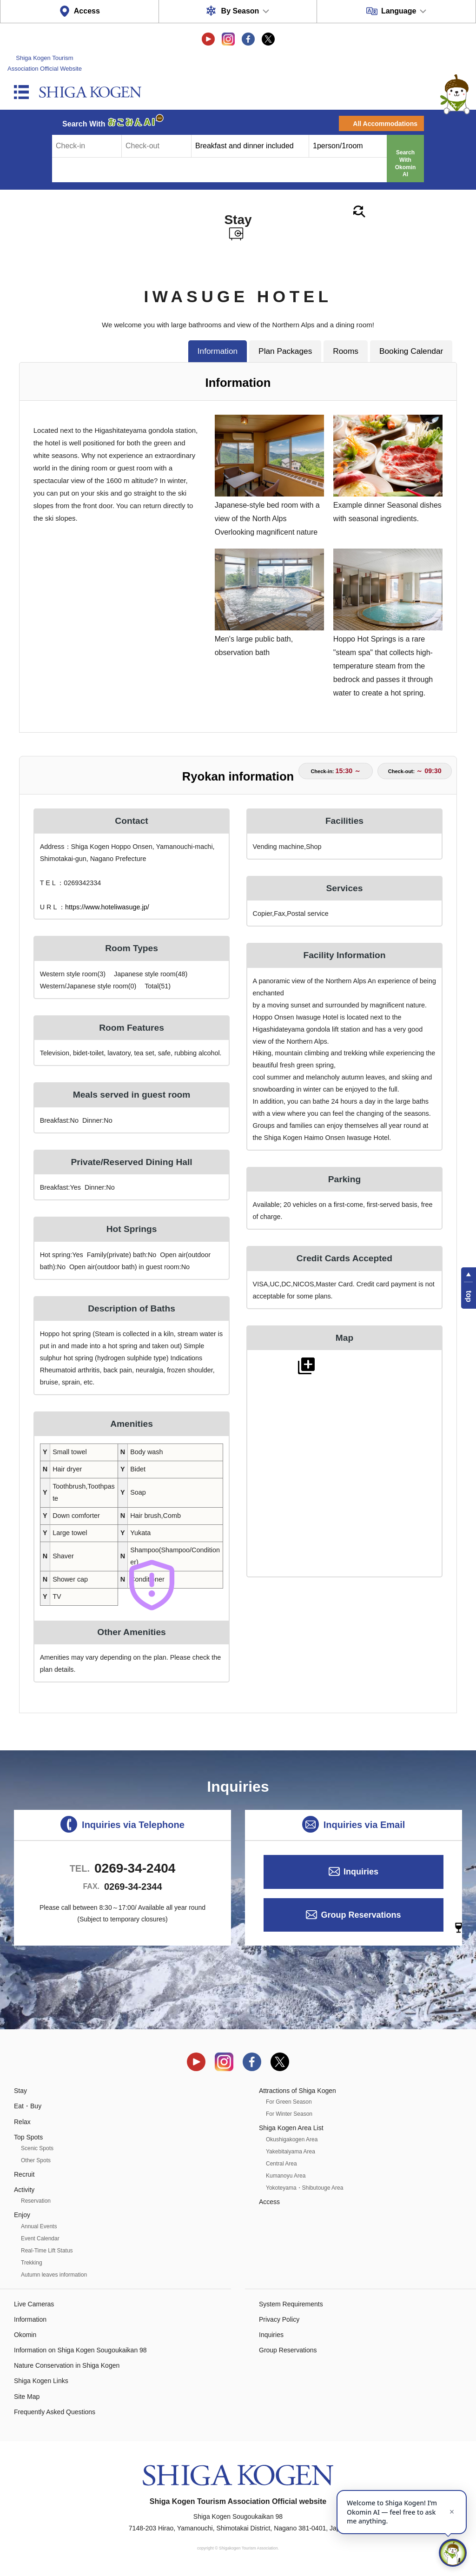 The image size is (476, 2576). What do you see at coordinates (458, 1927) in the screenshot?
I see `find nearby wine bars or restaurants` at bounding box center [458, 1927].